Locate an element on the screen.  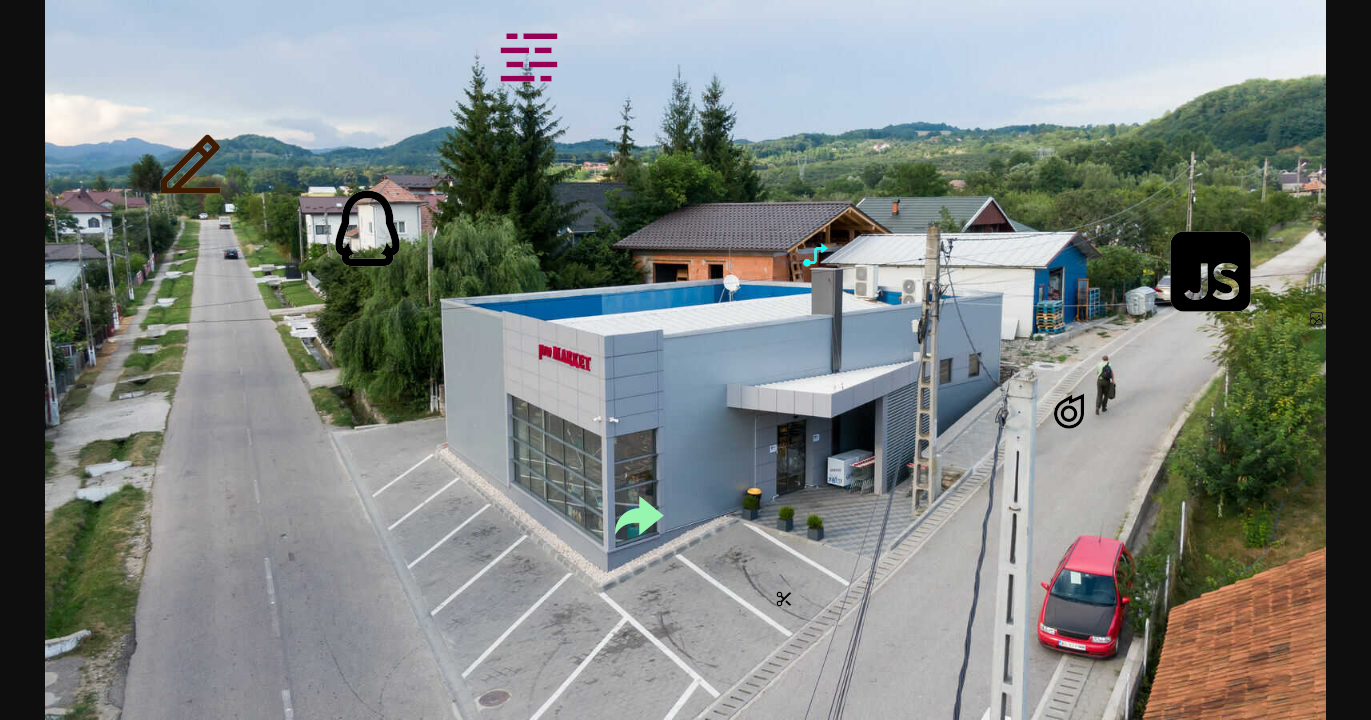
javascript programming language logo is located at coordinates (1210, 271).